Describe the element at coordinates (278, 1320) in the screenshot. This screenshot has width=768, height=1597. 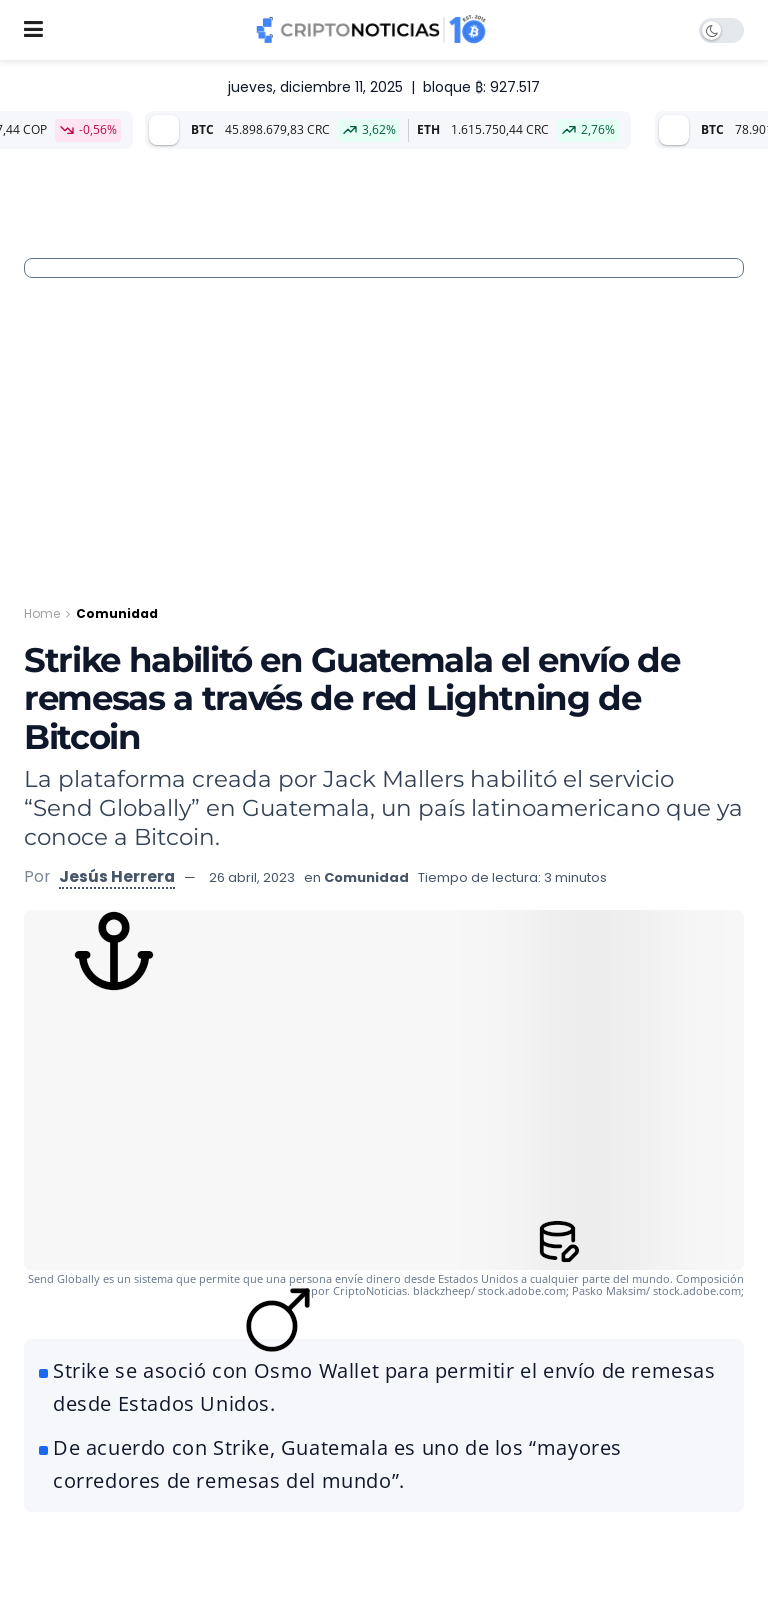
I see `select male gender option` at that location.